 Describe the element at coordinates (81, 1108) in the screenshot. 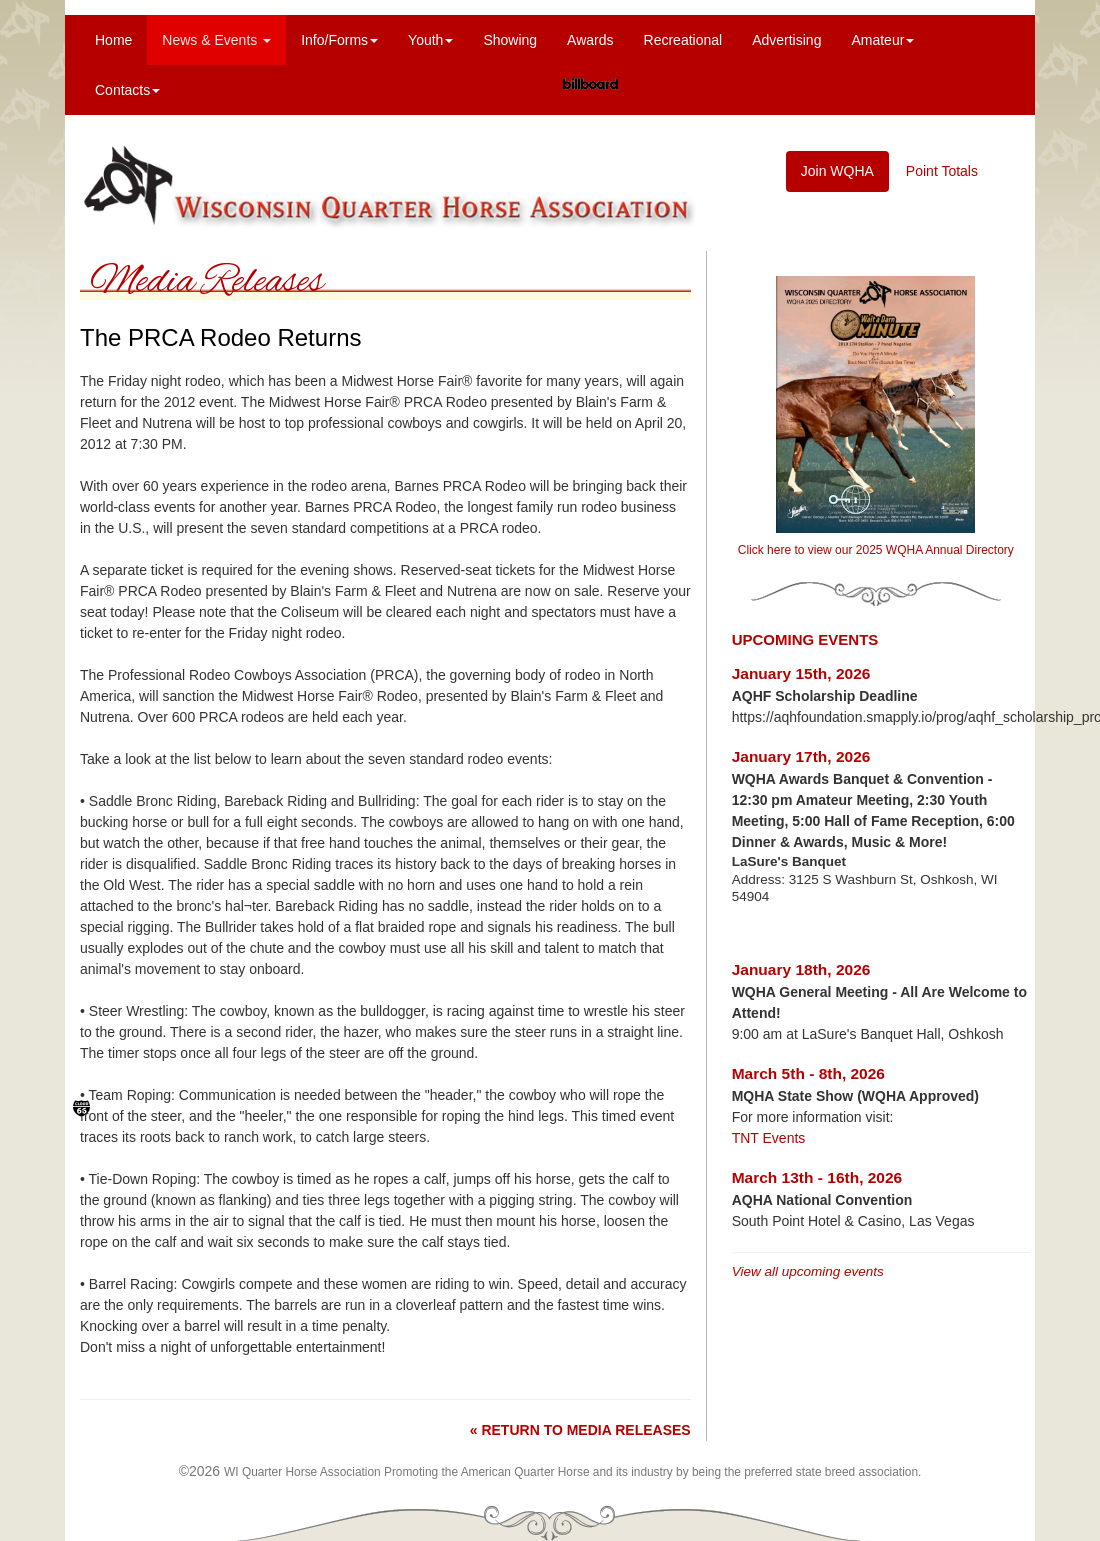

I see `cloud66 company logo` at that location.